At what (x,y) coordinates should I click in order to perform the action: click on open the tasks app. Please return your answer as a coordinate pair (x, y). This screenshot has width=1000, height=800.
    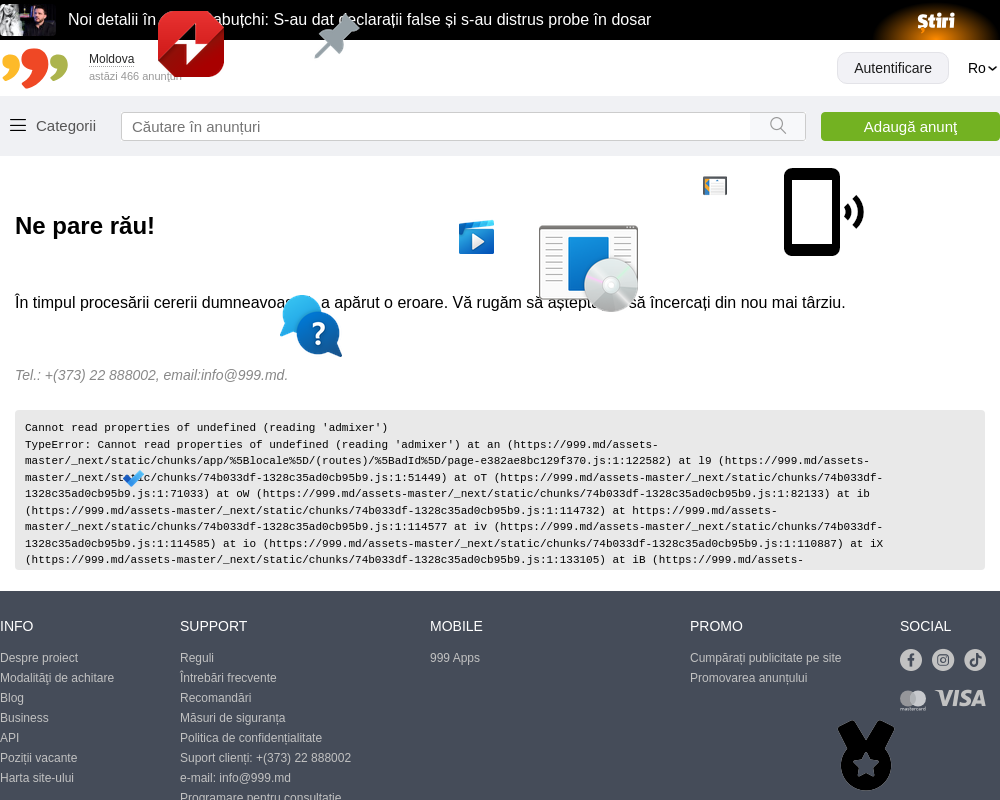
    Looking at the image, I should click on (133, 478).